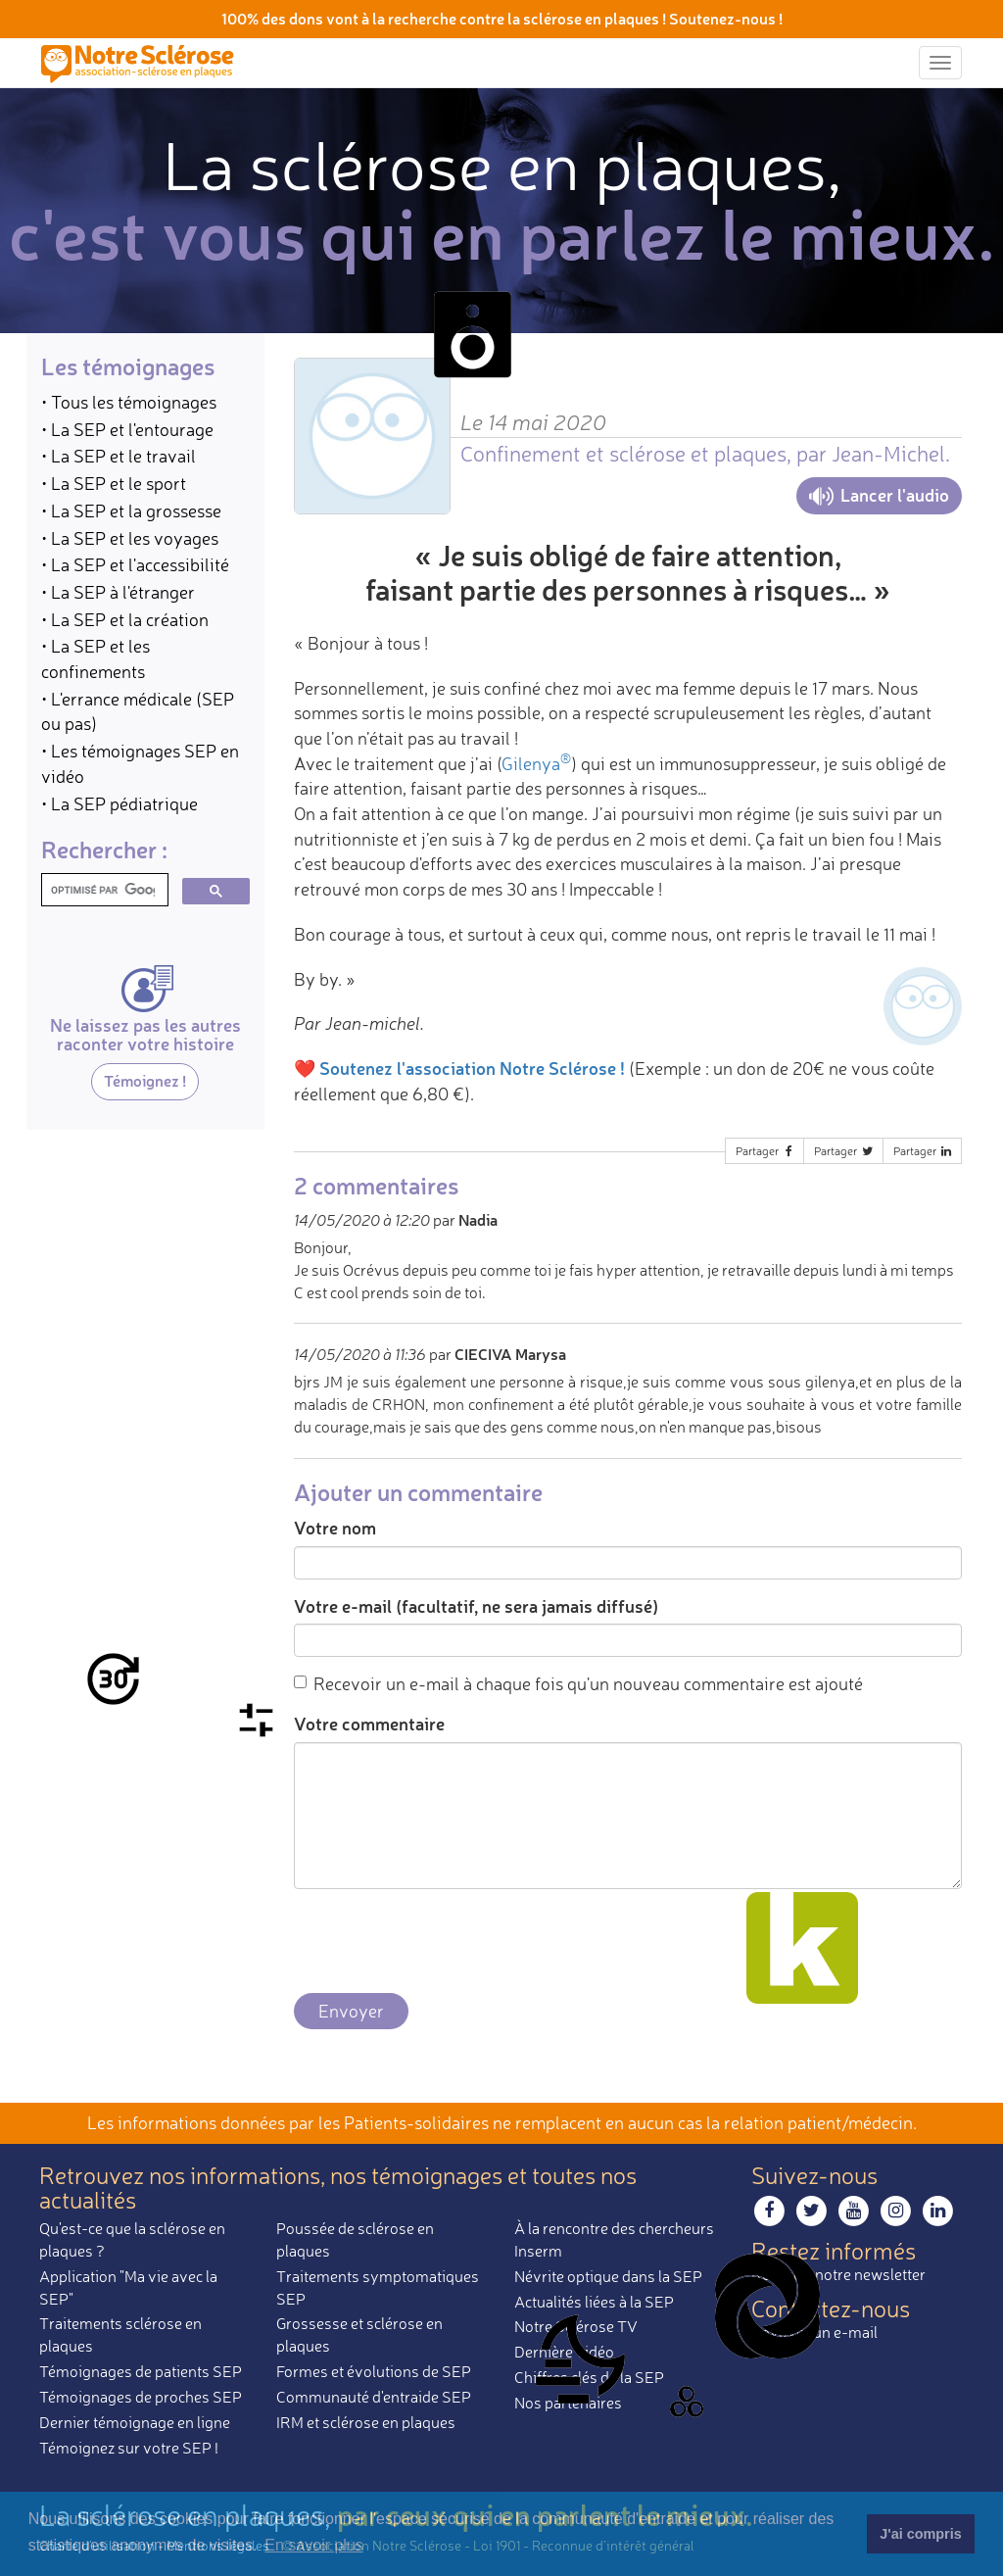 The image size is (1003, 2576). Describe the element at coordinates (687, 2402) in the screenshot. I see `getx state management framework logo` at that location.